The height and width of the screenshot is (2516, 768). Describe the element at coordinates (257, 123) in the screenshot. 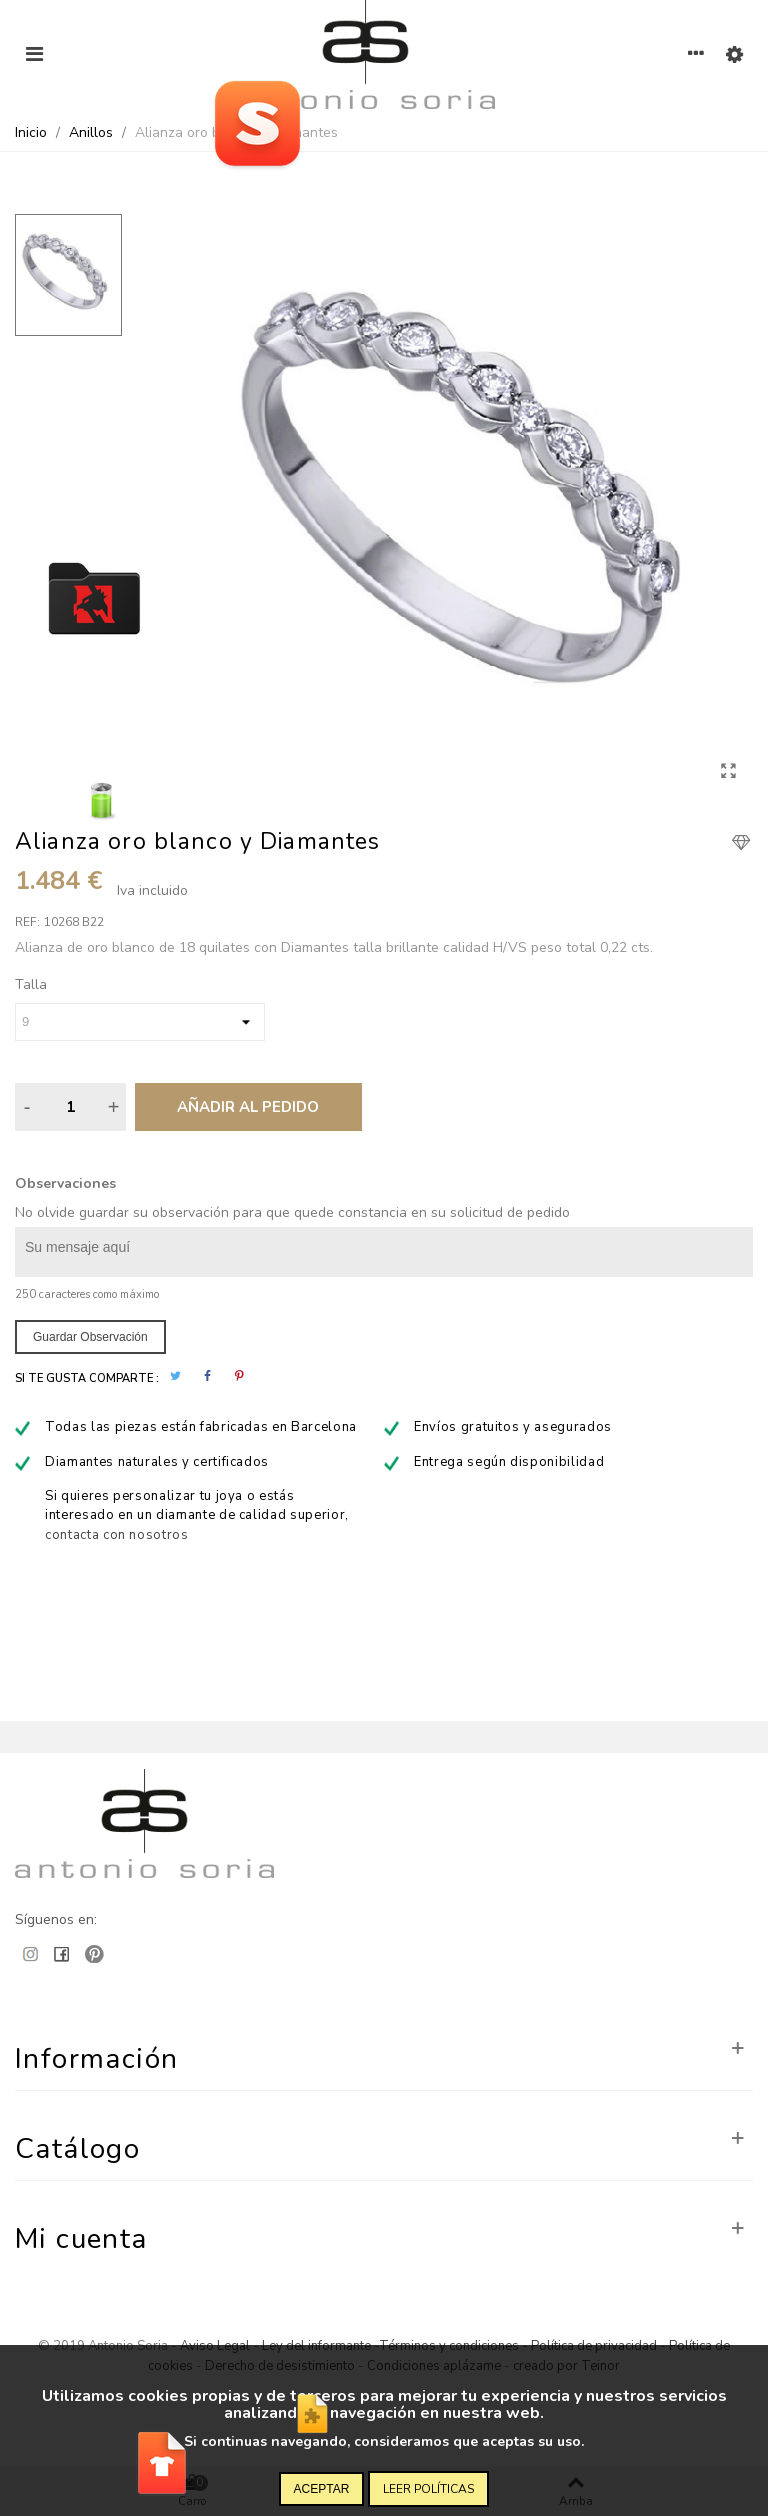

I see `open sogou pinyin input method` at that location.